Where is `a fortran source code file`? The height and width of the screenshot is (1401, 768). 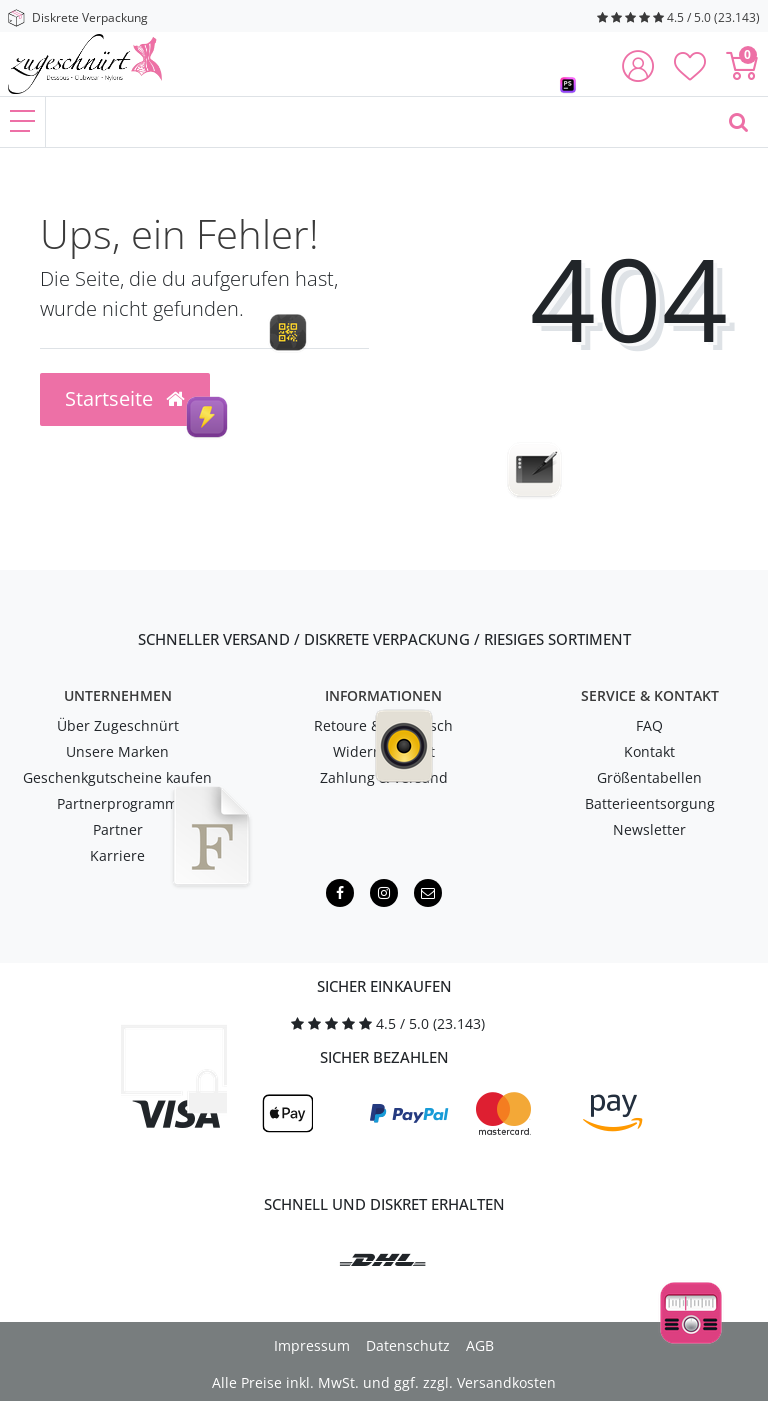 a fortran source code file is located at coordinates (211, 837).